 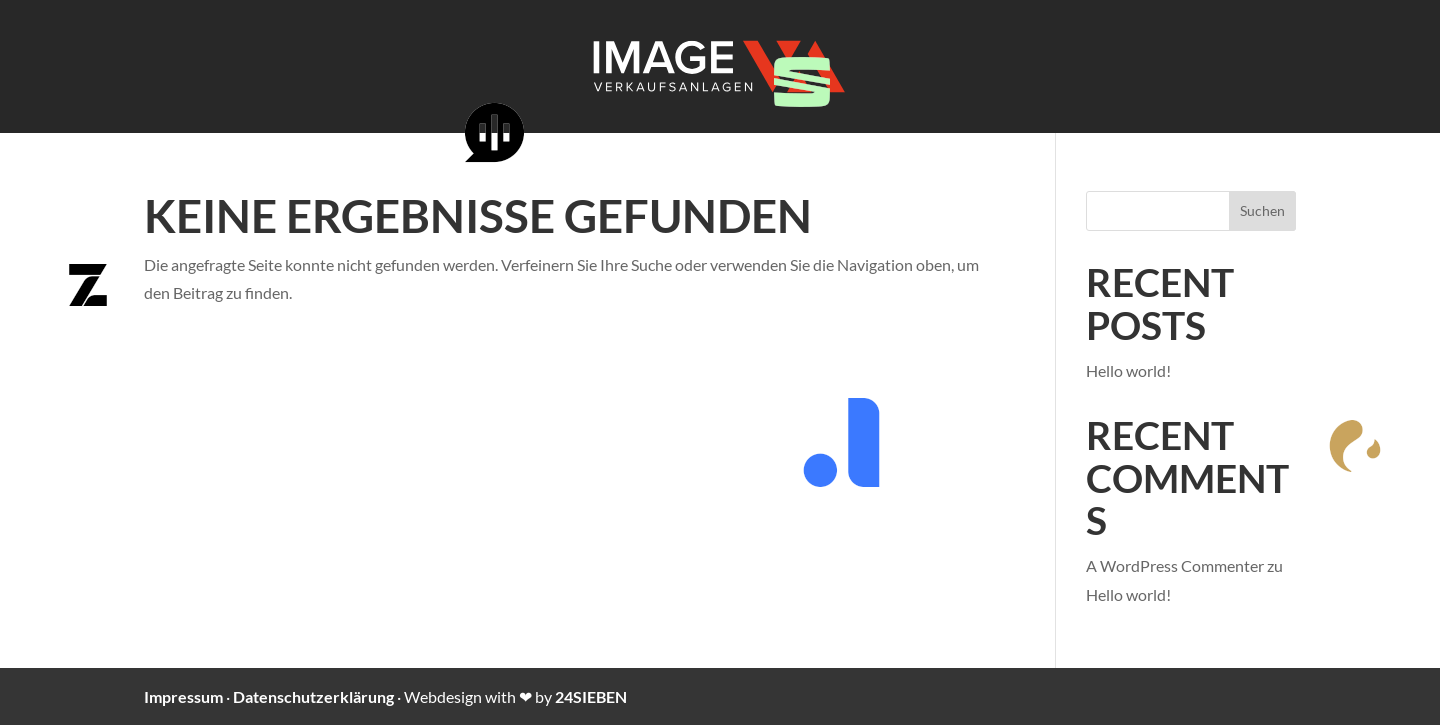 I want to click on SEAT car brand logo, so click(x=802, y=82).